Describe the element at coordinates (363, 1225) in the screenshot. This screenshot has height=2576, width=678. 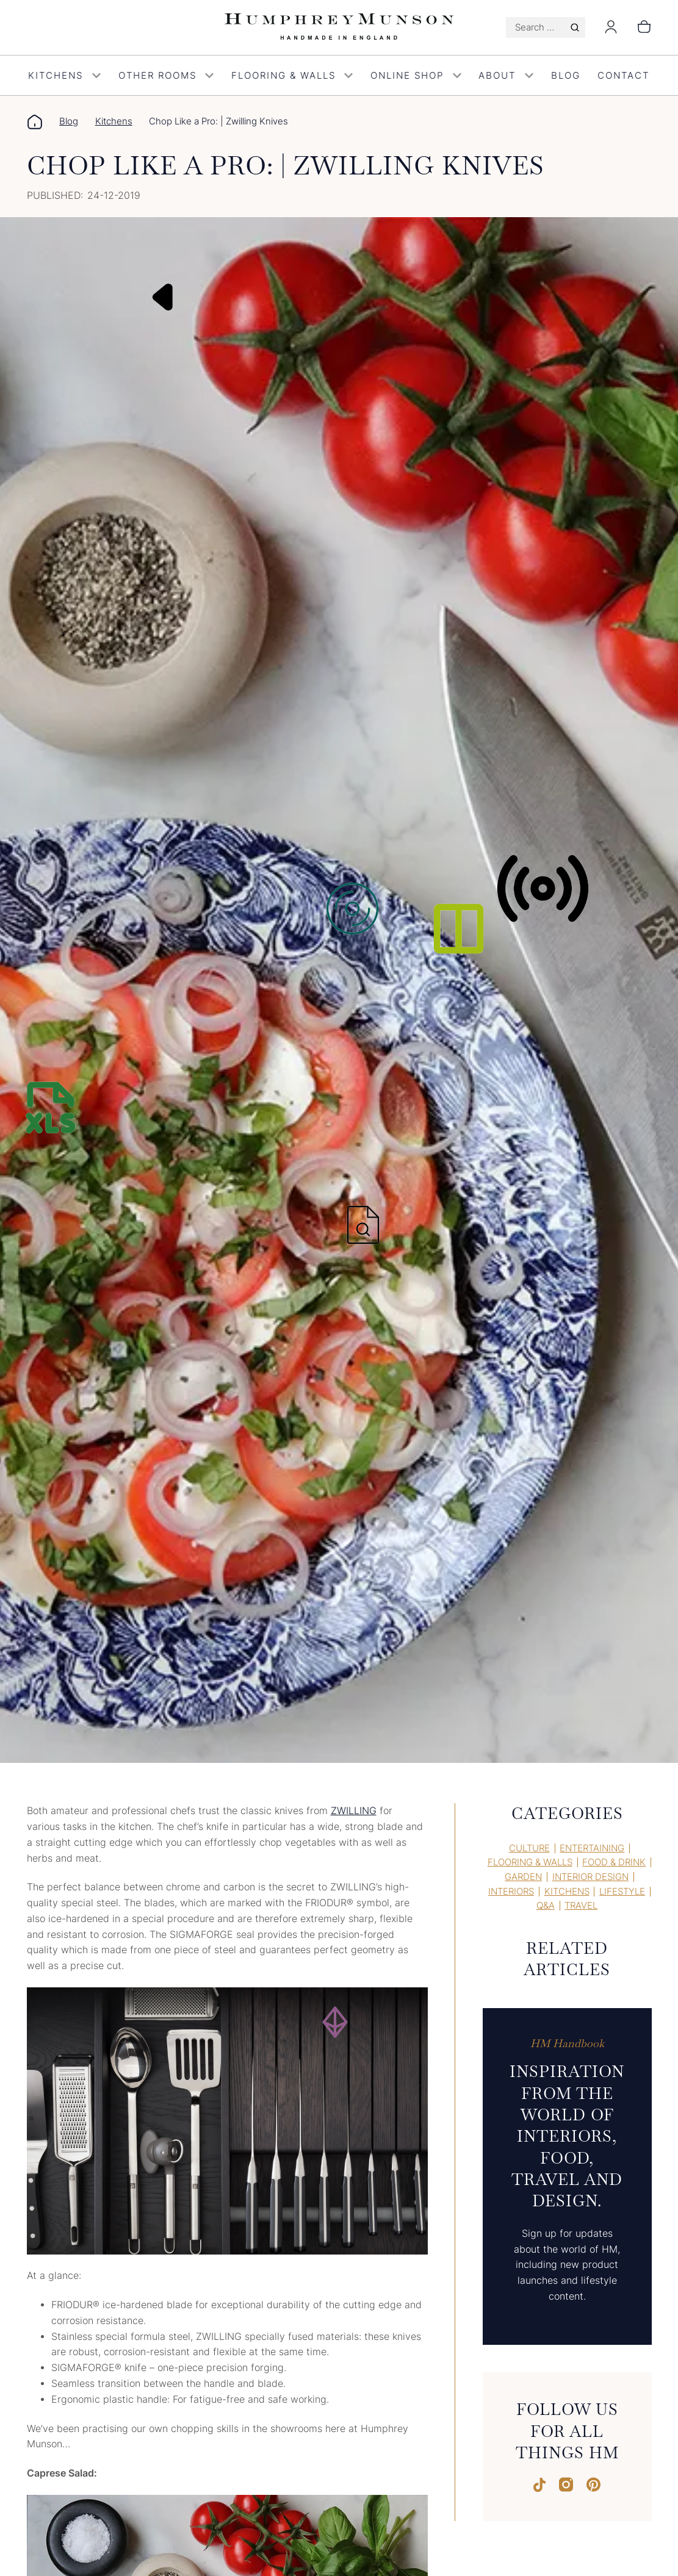
I see `search within a document` at that location.